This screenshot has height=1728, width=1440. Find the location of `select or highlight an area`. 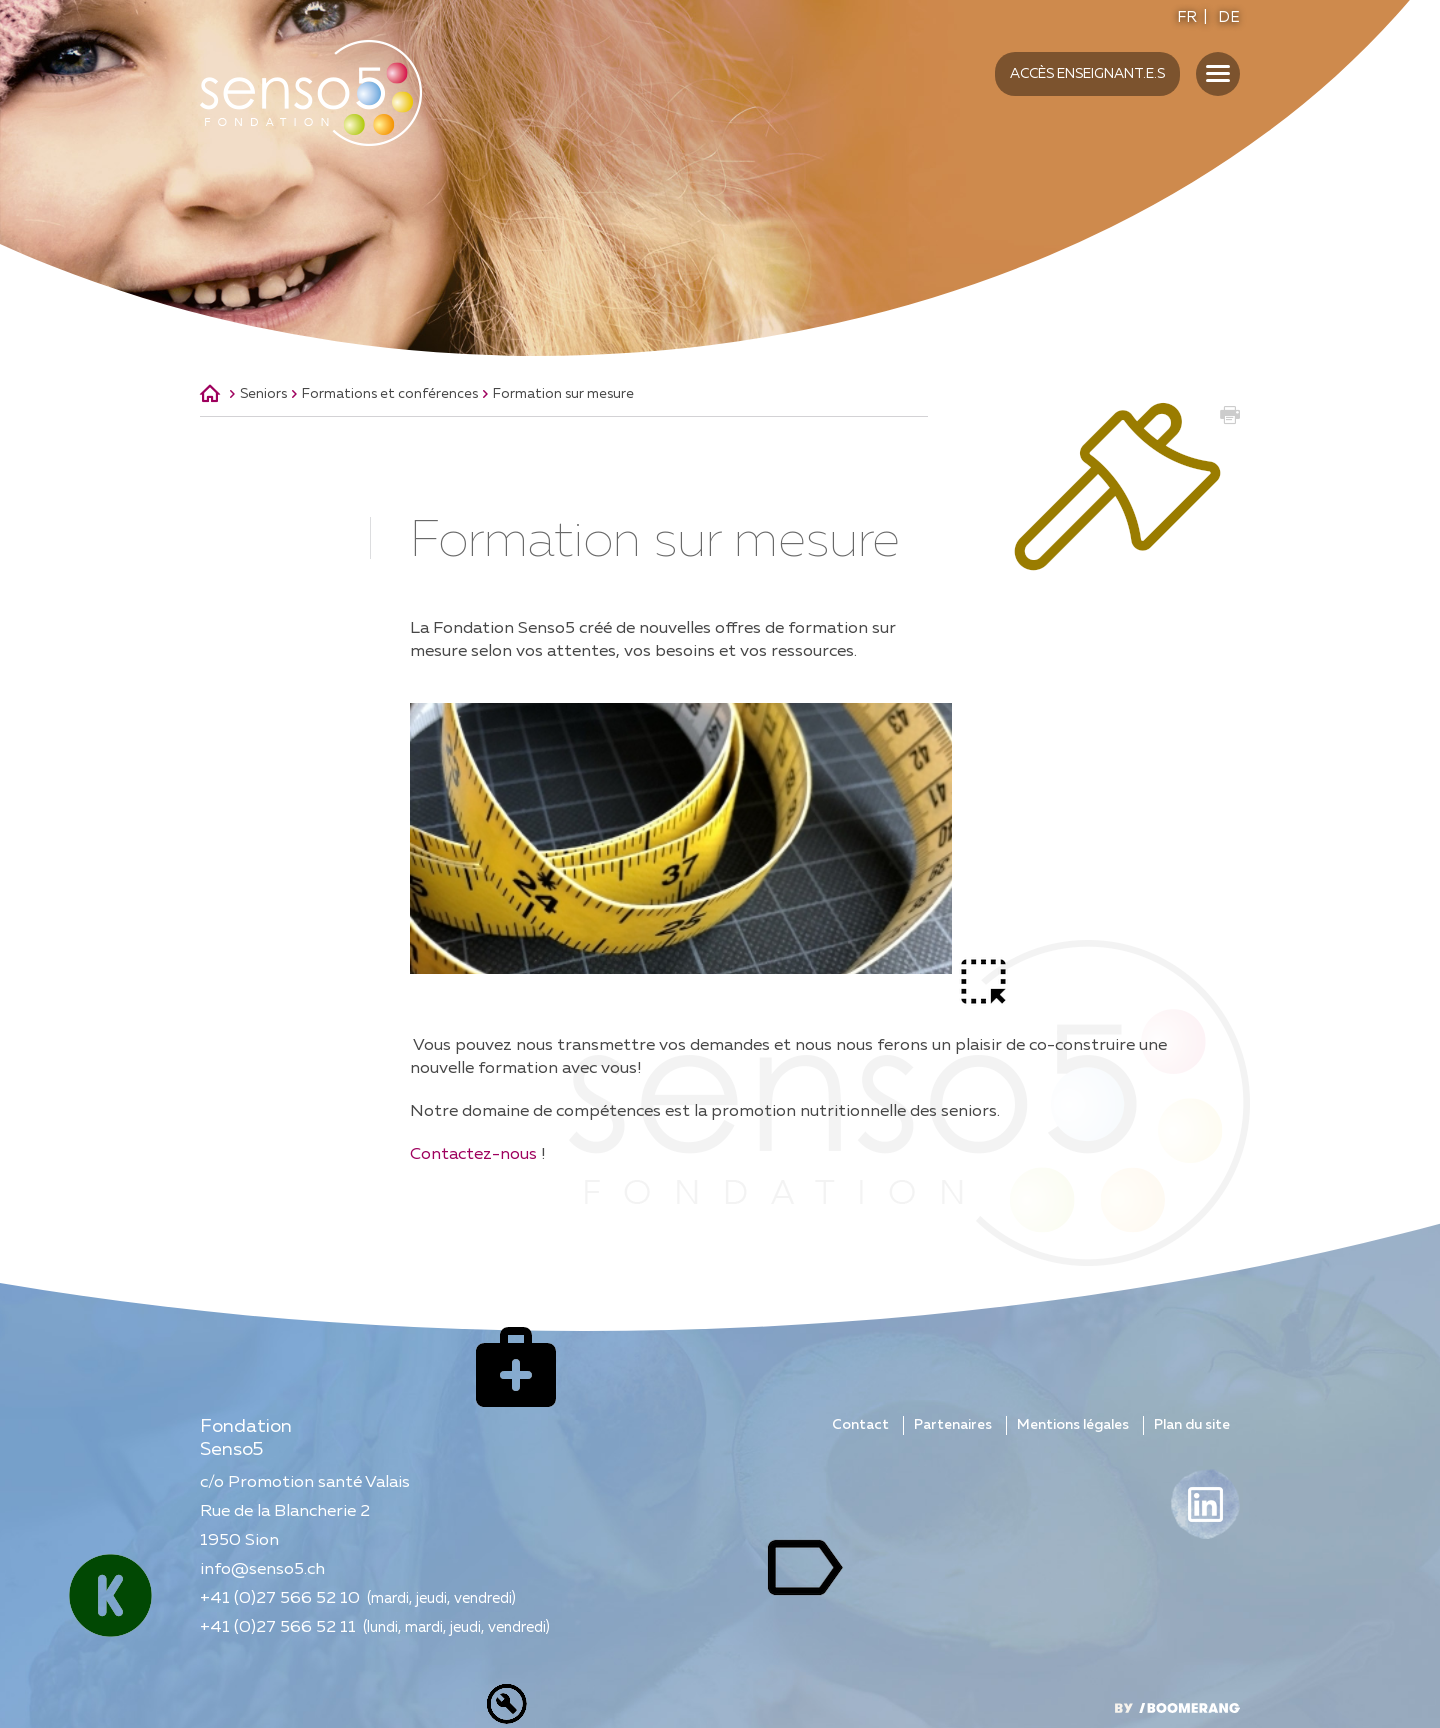

select or highlight an area is located at coordinates (983, 981).